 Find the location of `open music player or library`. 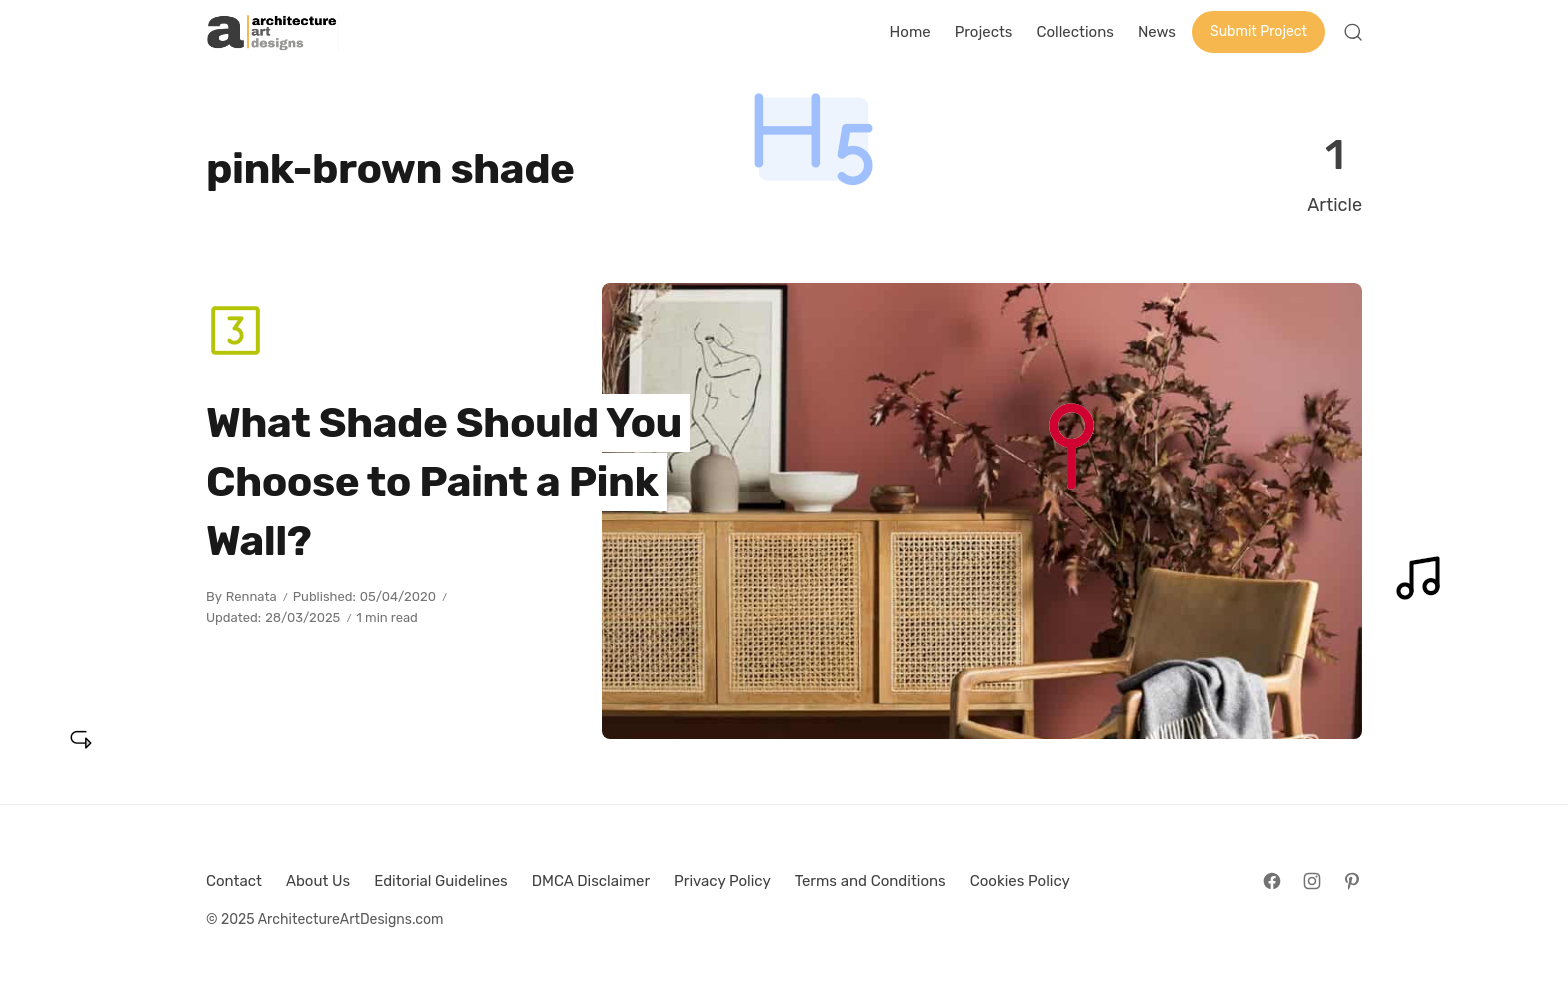

open music player or library is located at coordinates (1418, 578).